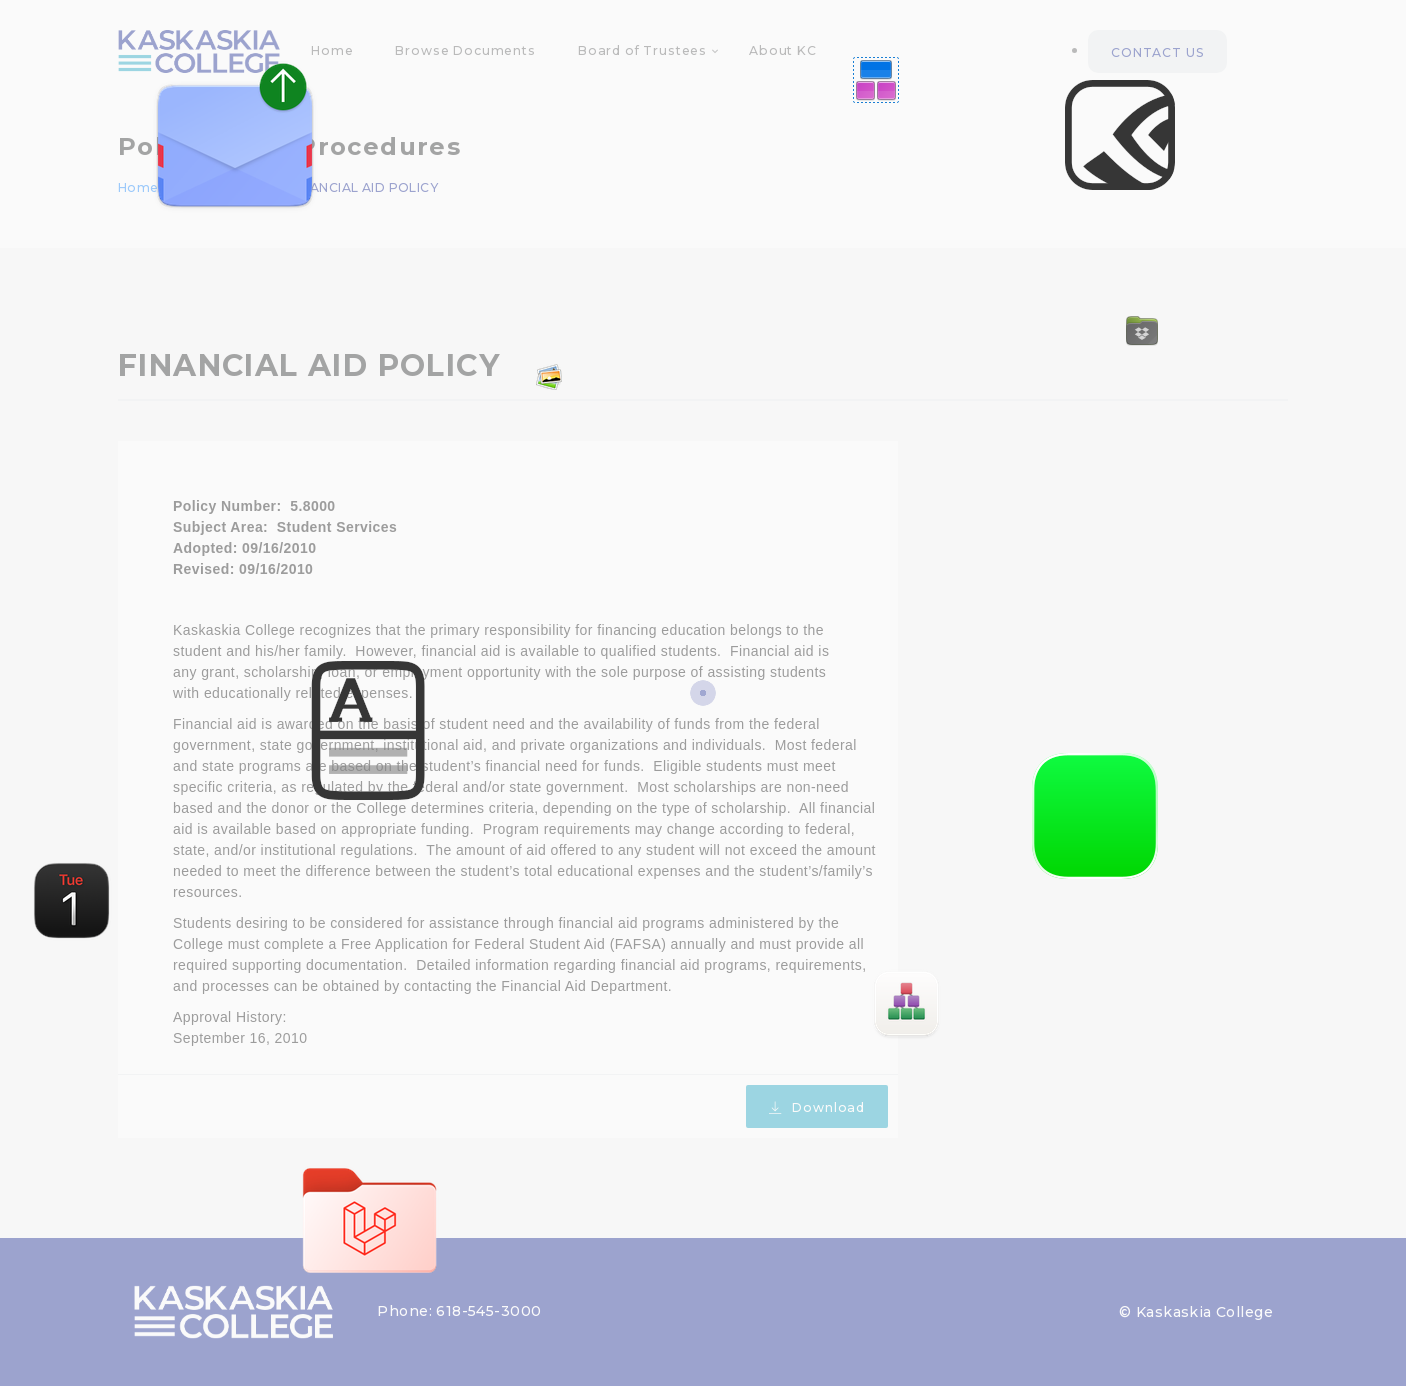 Image resolution: width=1406 pixels, height=1386 pixels. What do you see at coordinates (372, 730) in the screenshot?
I see `scan a document or image` at bounding box center [372, 730].